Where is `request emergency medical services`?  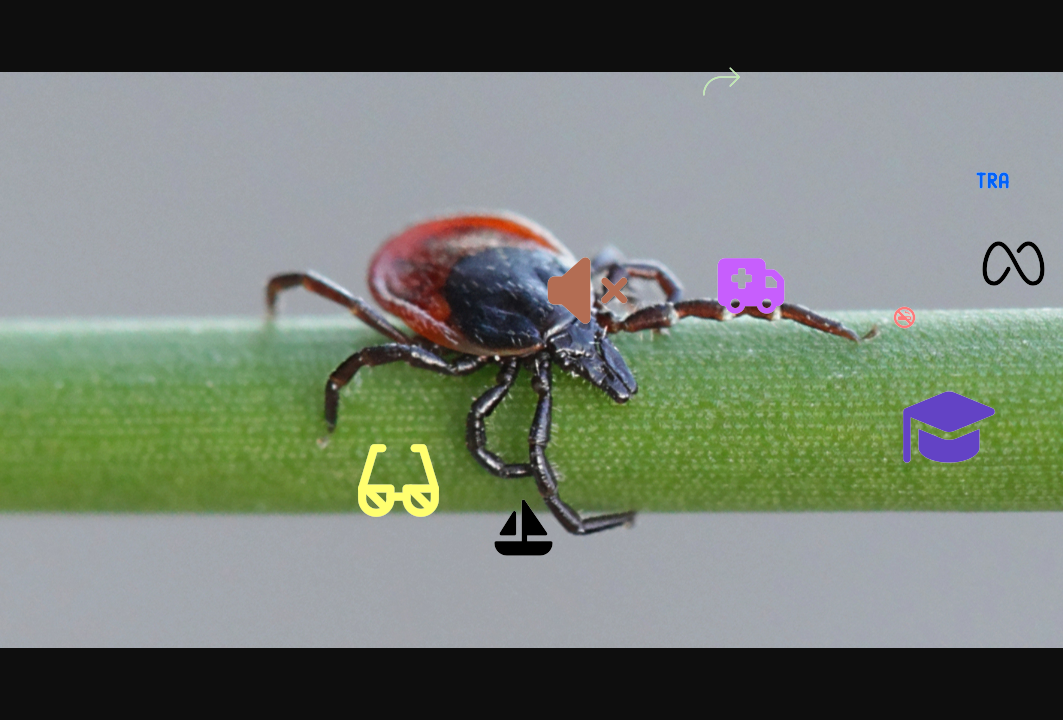
request emergency medical services is located at coordinates (751, 284).